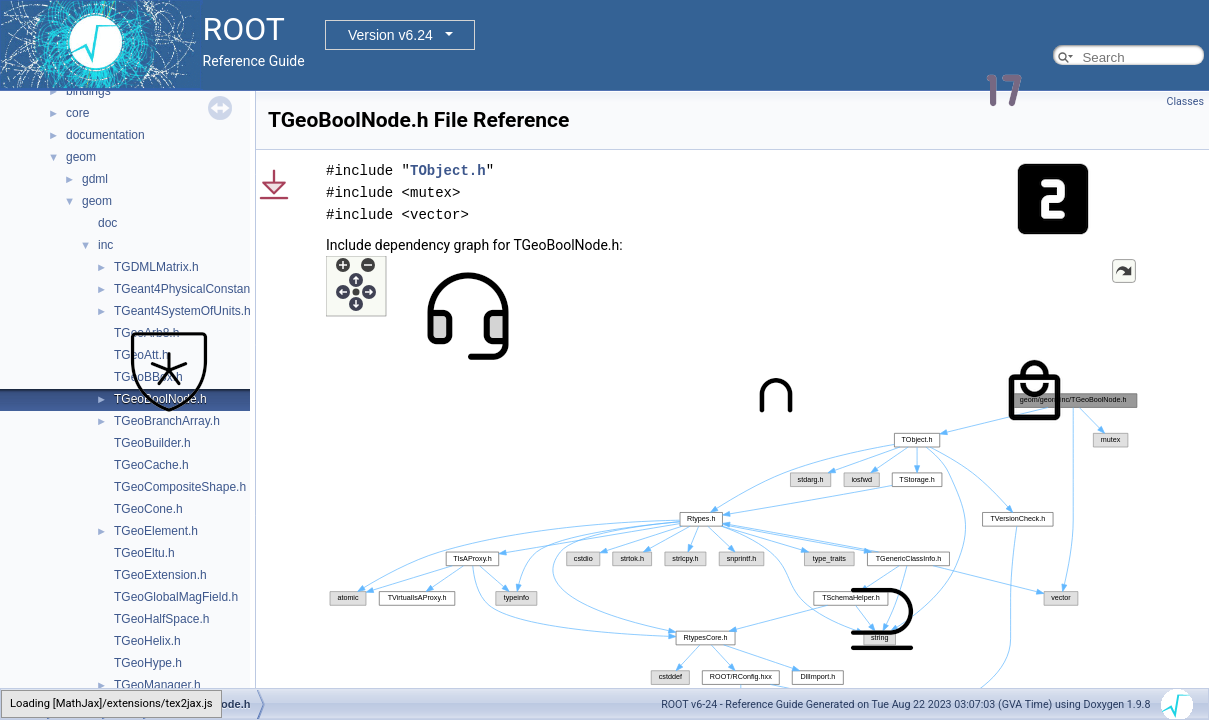 The image size is (1209, 720). I want to click on indicates a superset mathematical relationship, so click(880, 620).